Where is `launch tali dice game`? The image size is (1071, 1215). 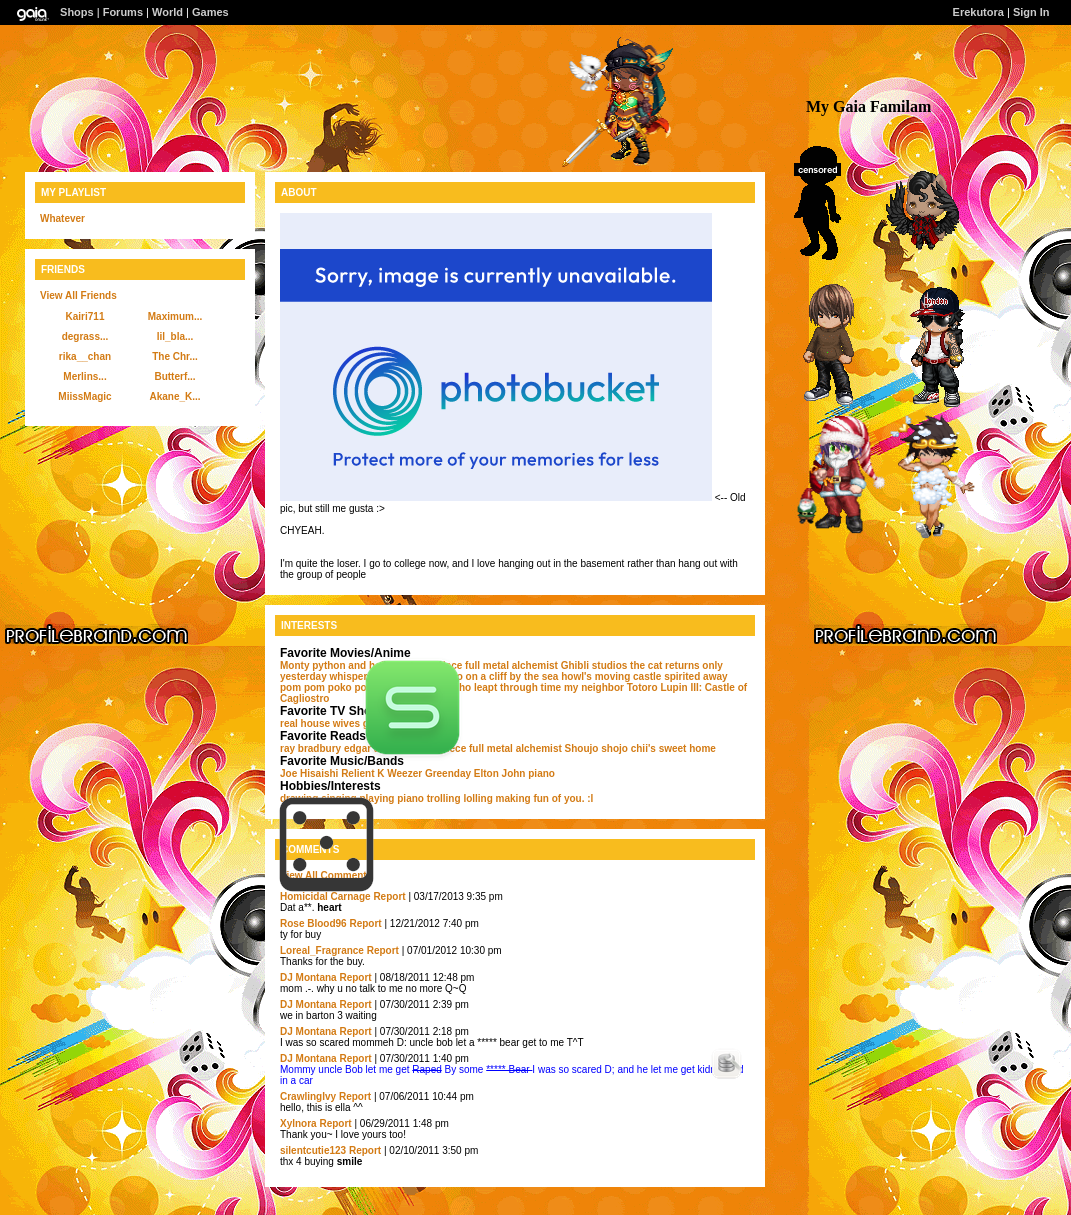
launch tali dice game is located at coordinates (326, 844).